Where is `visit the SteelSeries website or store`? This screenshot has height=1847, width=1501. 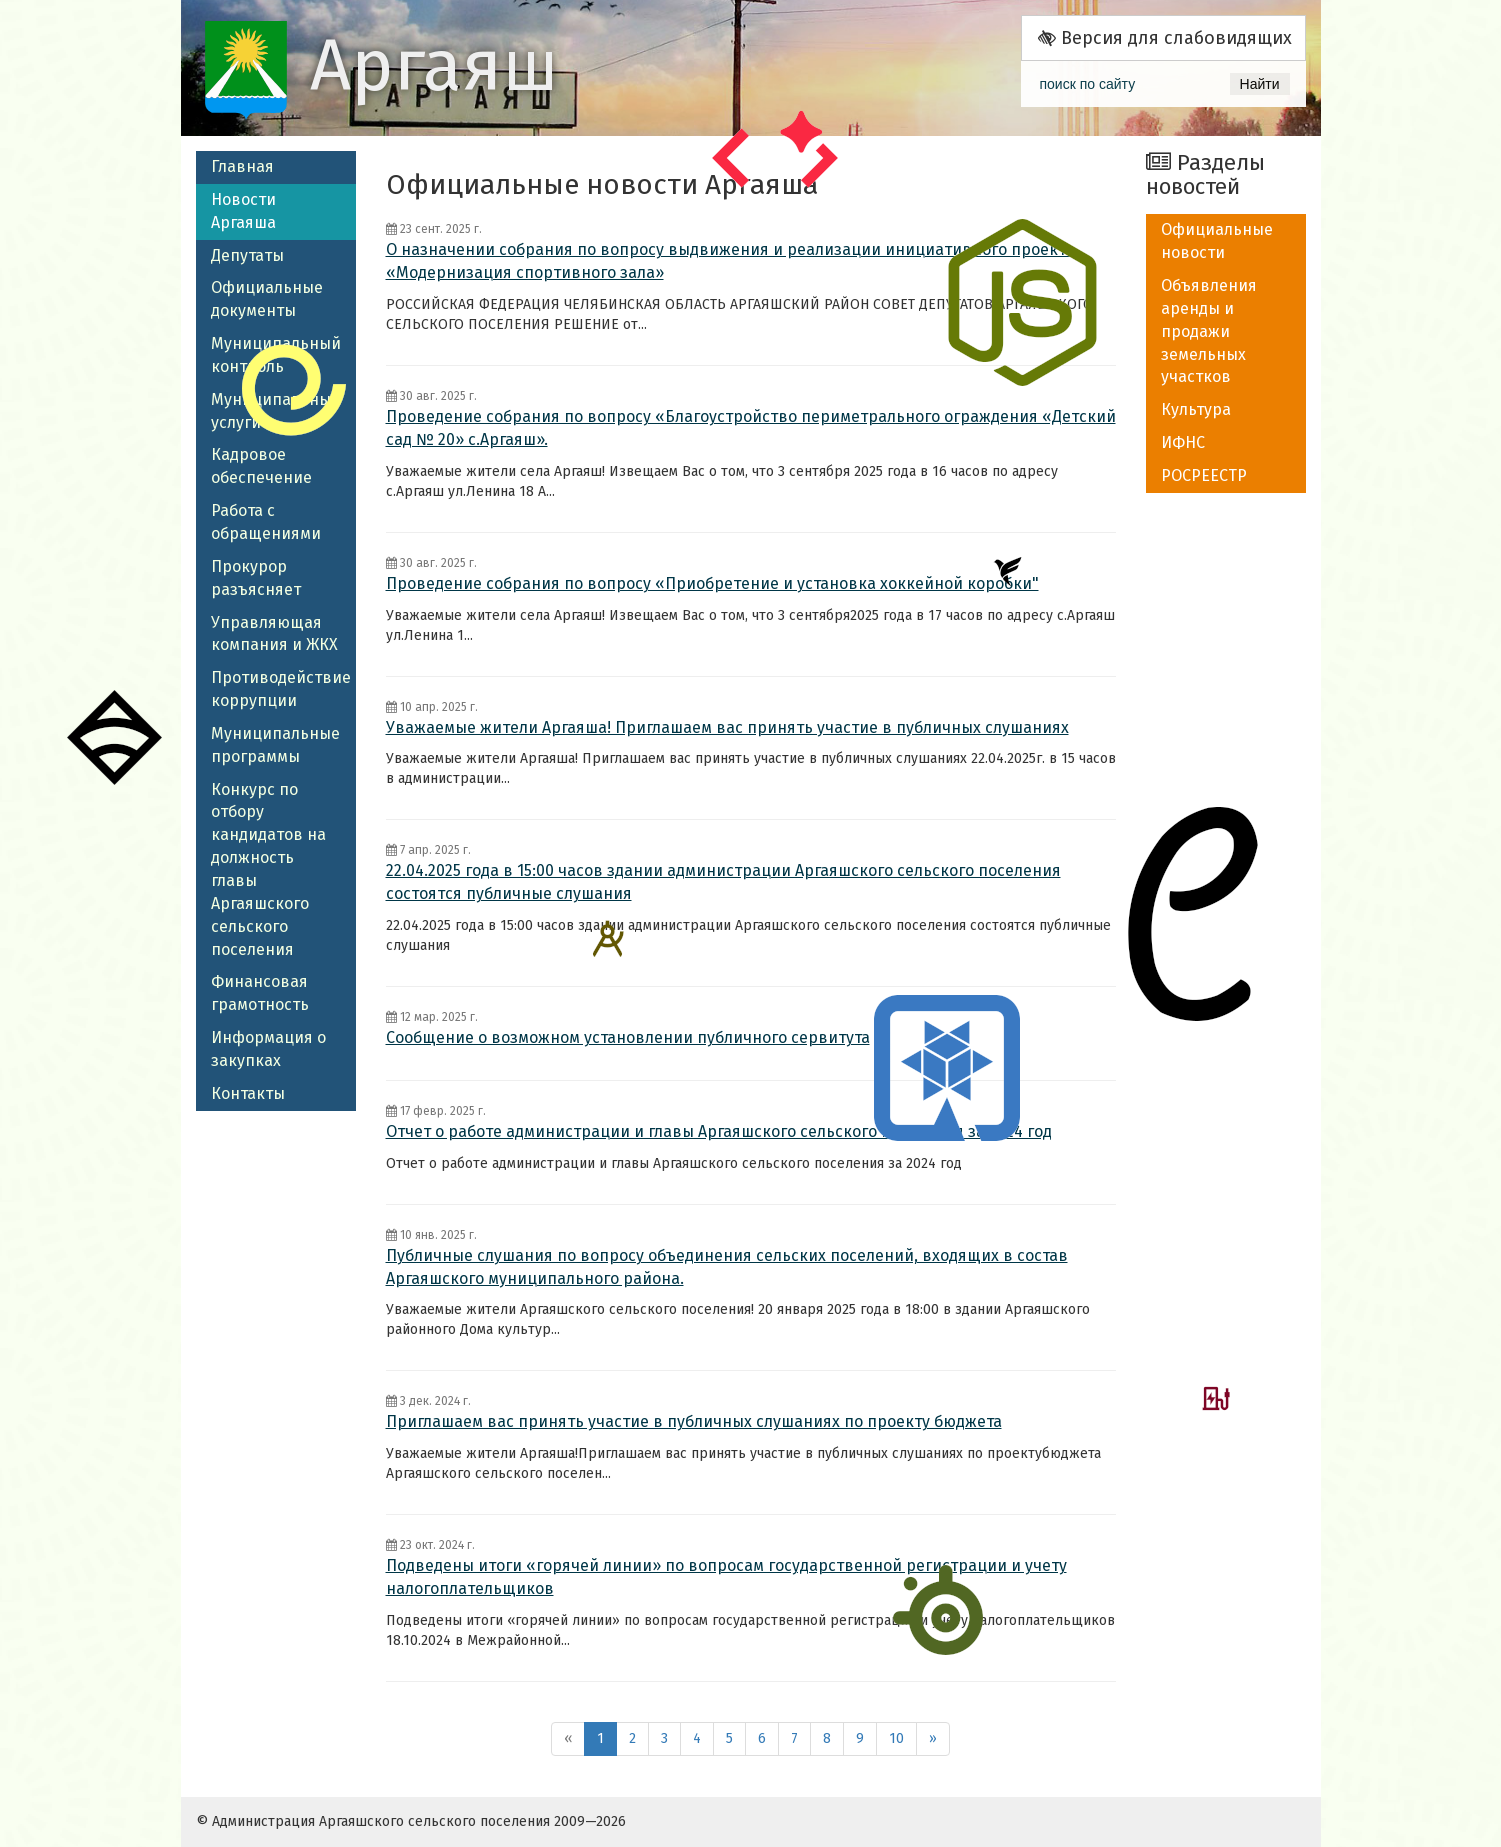
visit the SteelSeries website or store is located at coordinates (938, 1610).